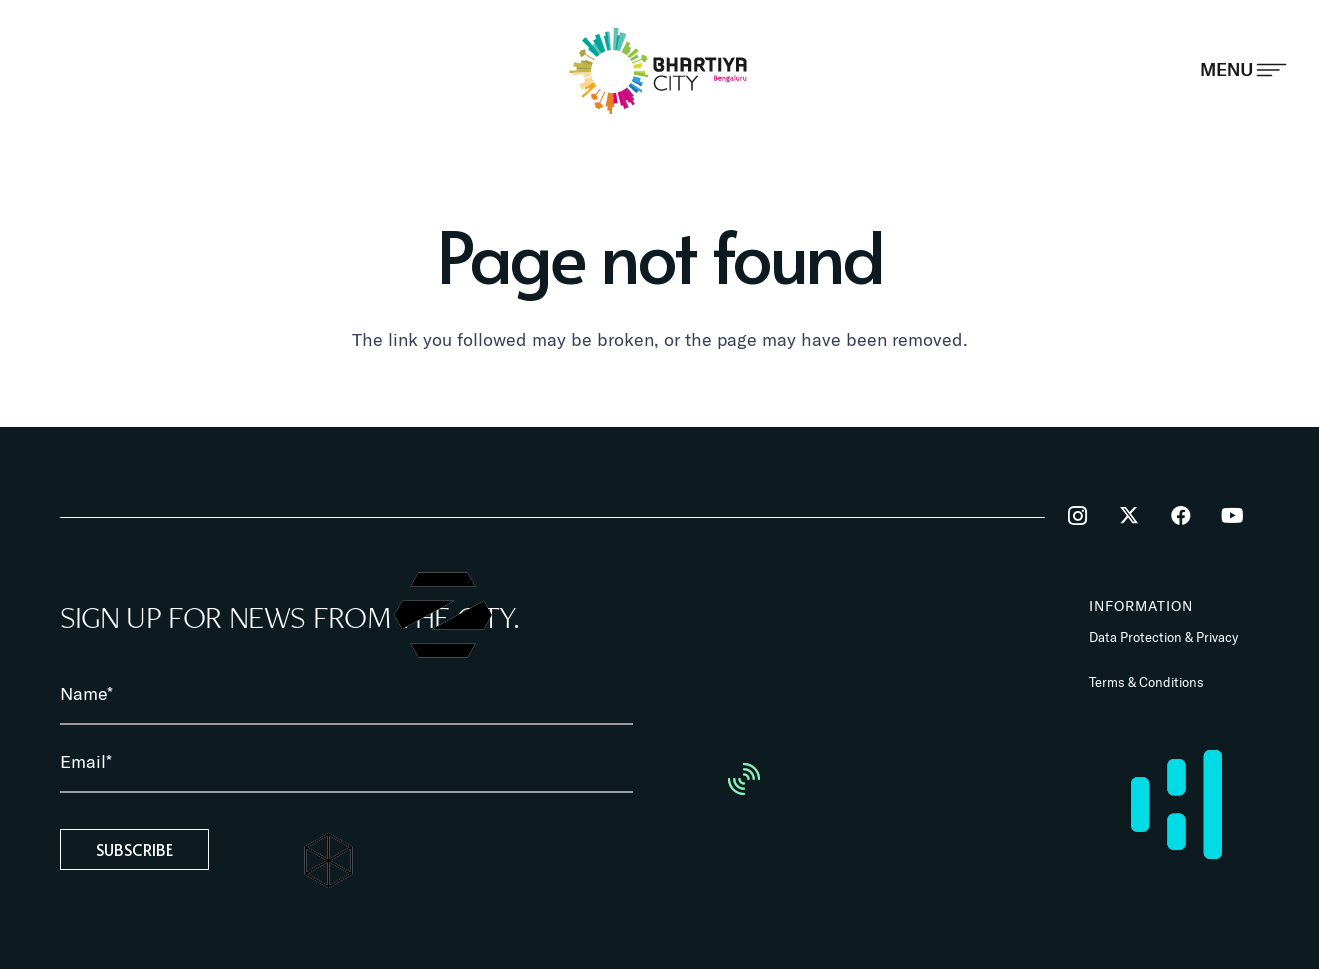  I want to click on zorin os logo, so click(443, 615).